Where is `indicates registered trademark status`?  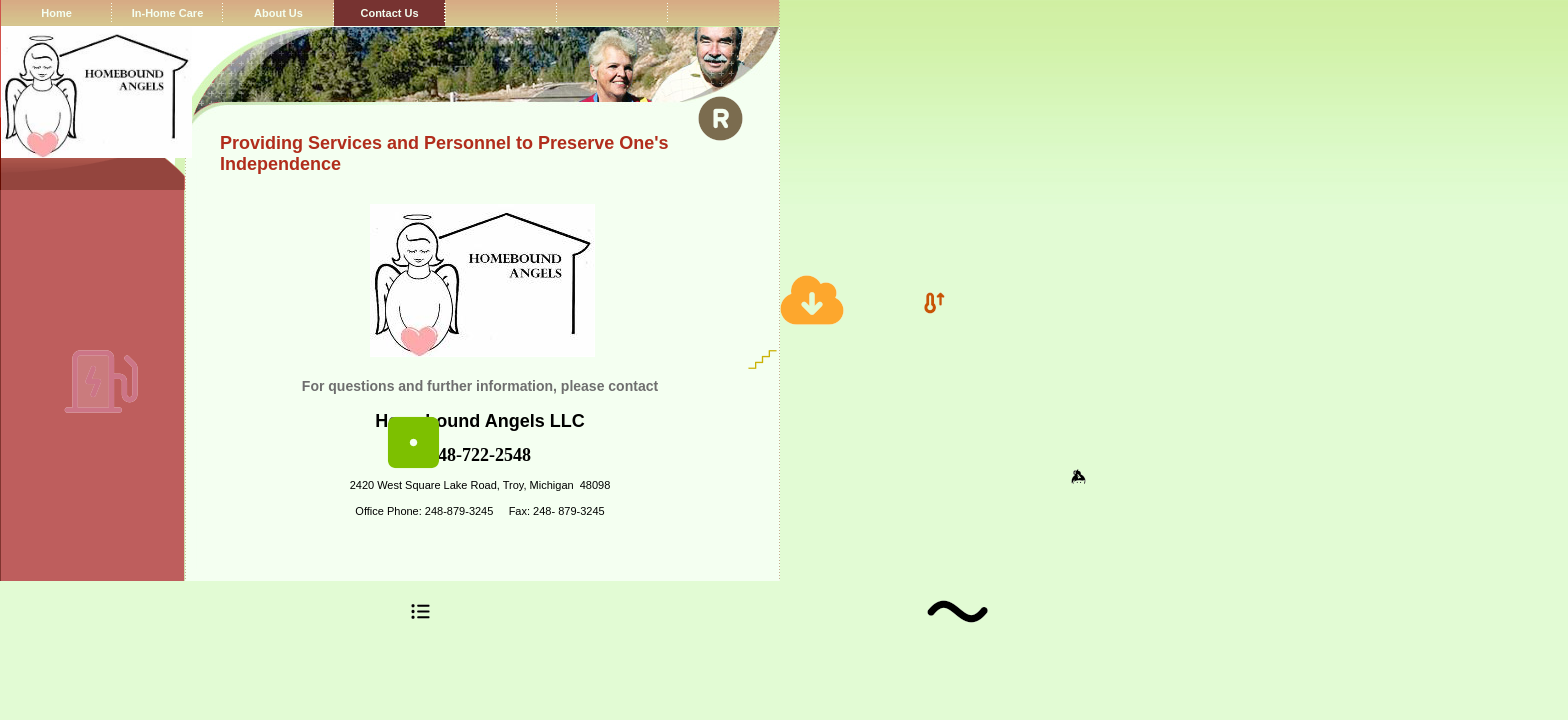
indicates registered trademark status is located at coordinates (720, 118).